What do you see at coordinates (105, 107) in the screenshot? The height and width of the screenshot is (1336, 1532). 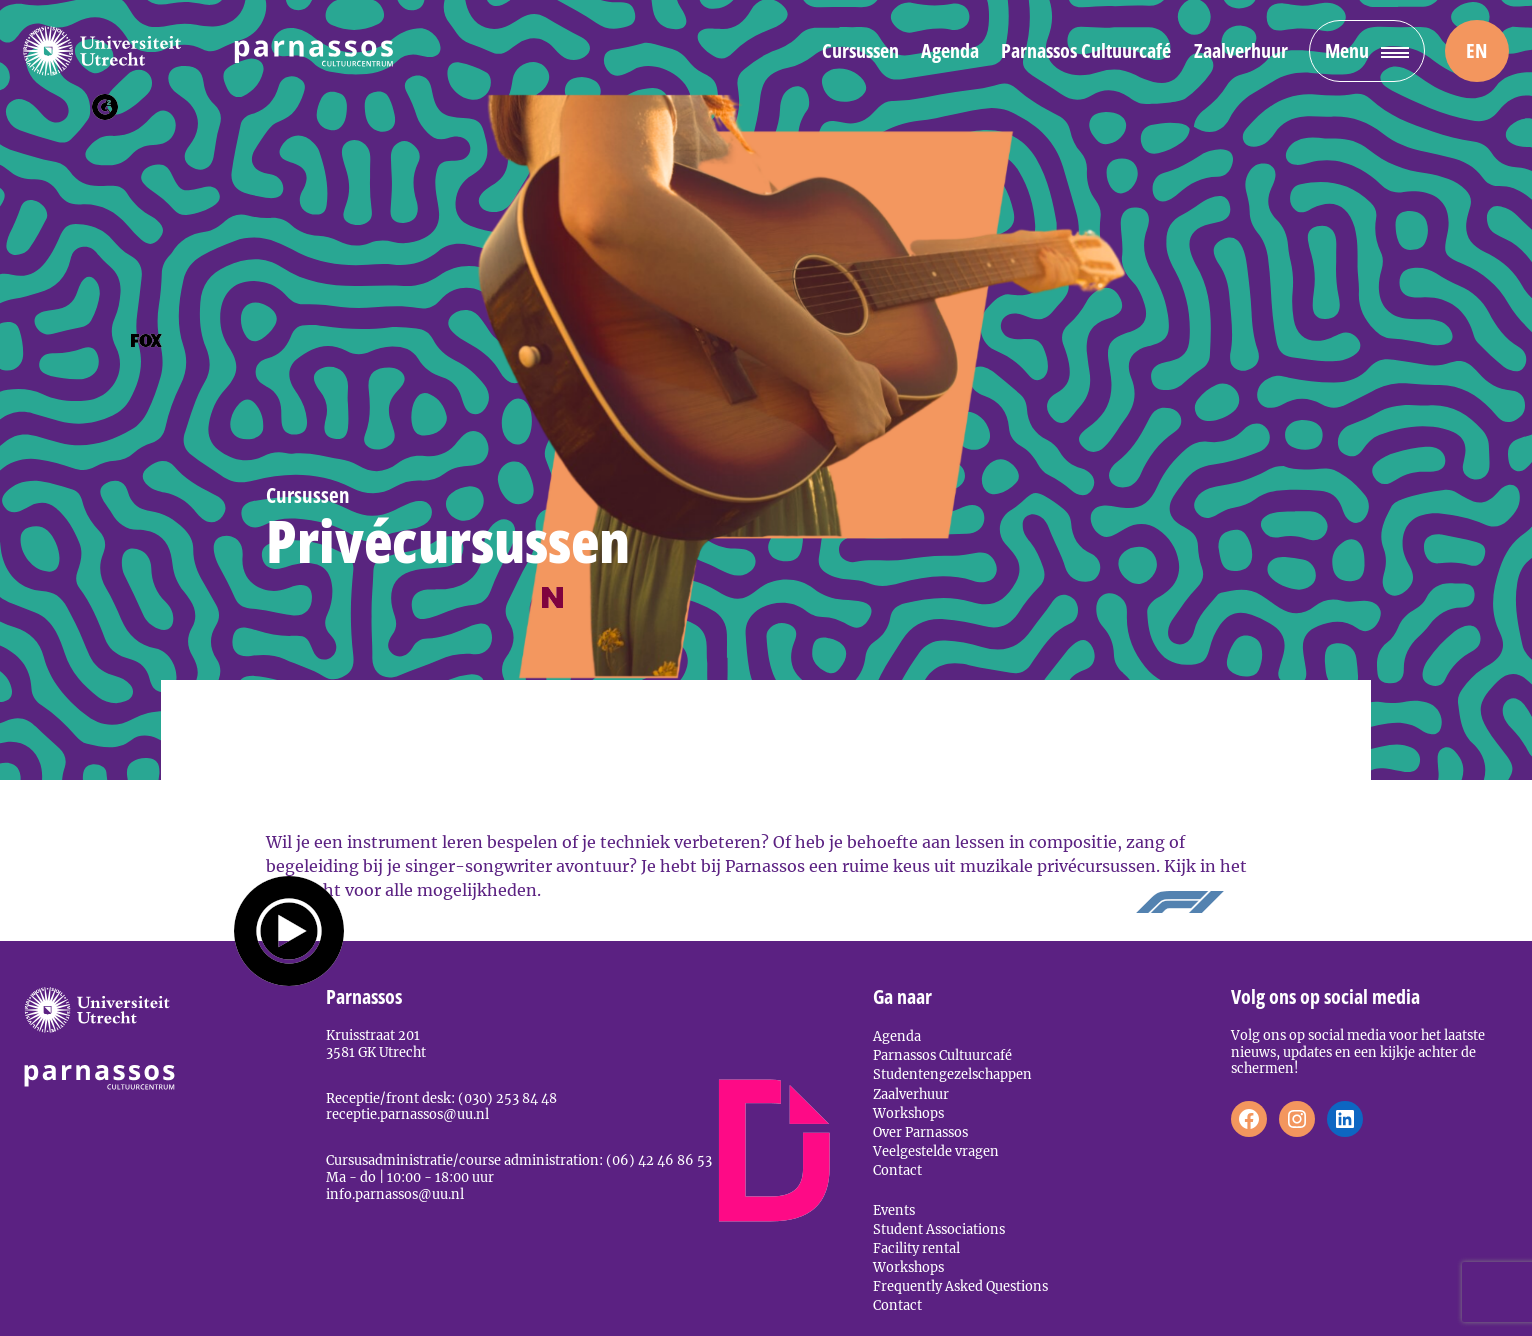 I see `view G2 reviews and ratings` at bounding box center [105, 107].